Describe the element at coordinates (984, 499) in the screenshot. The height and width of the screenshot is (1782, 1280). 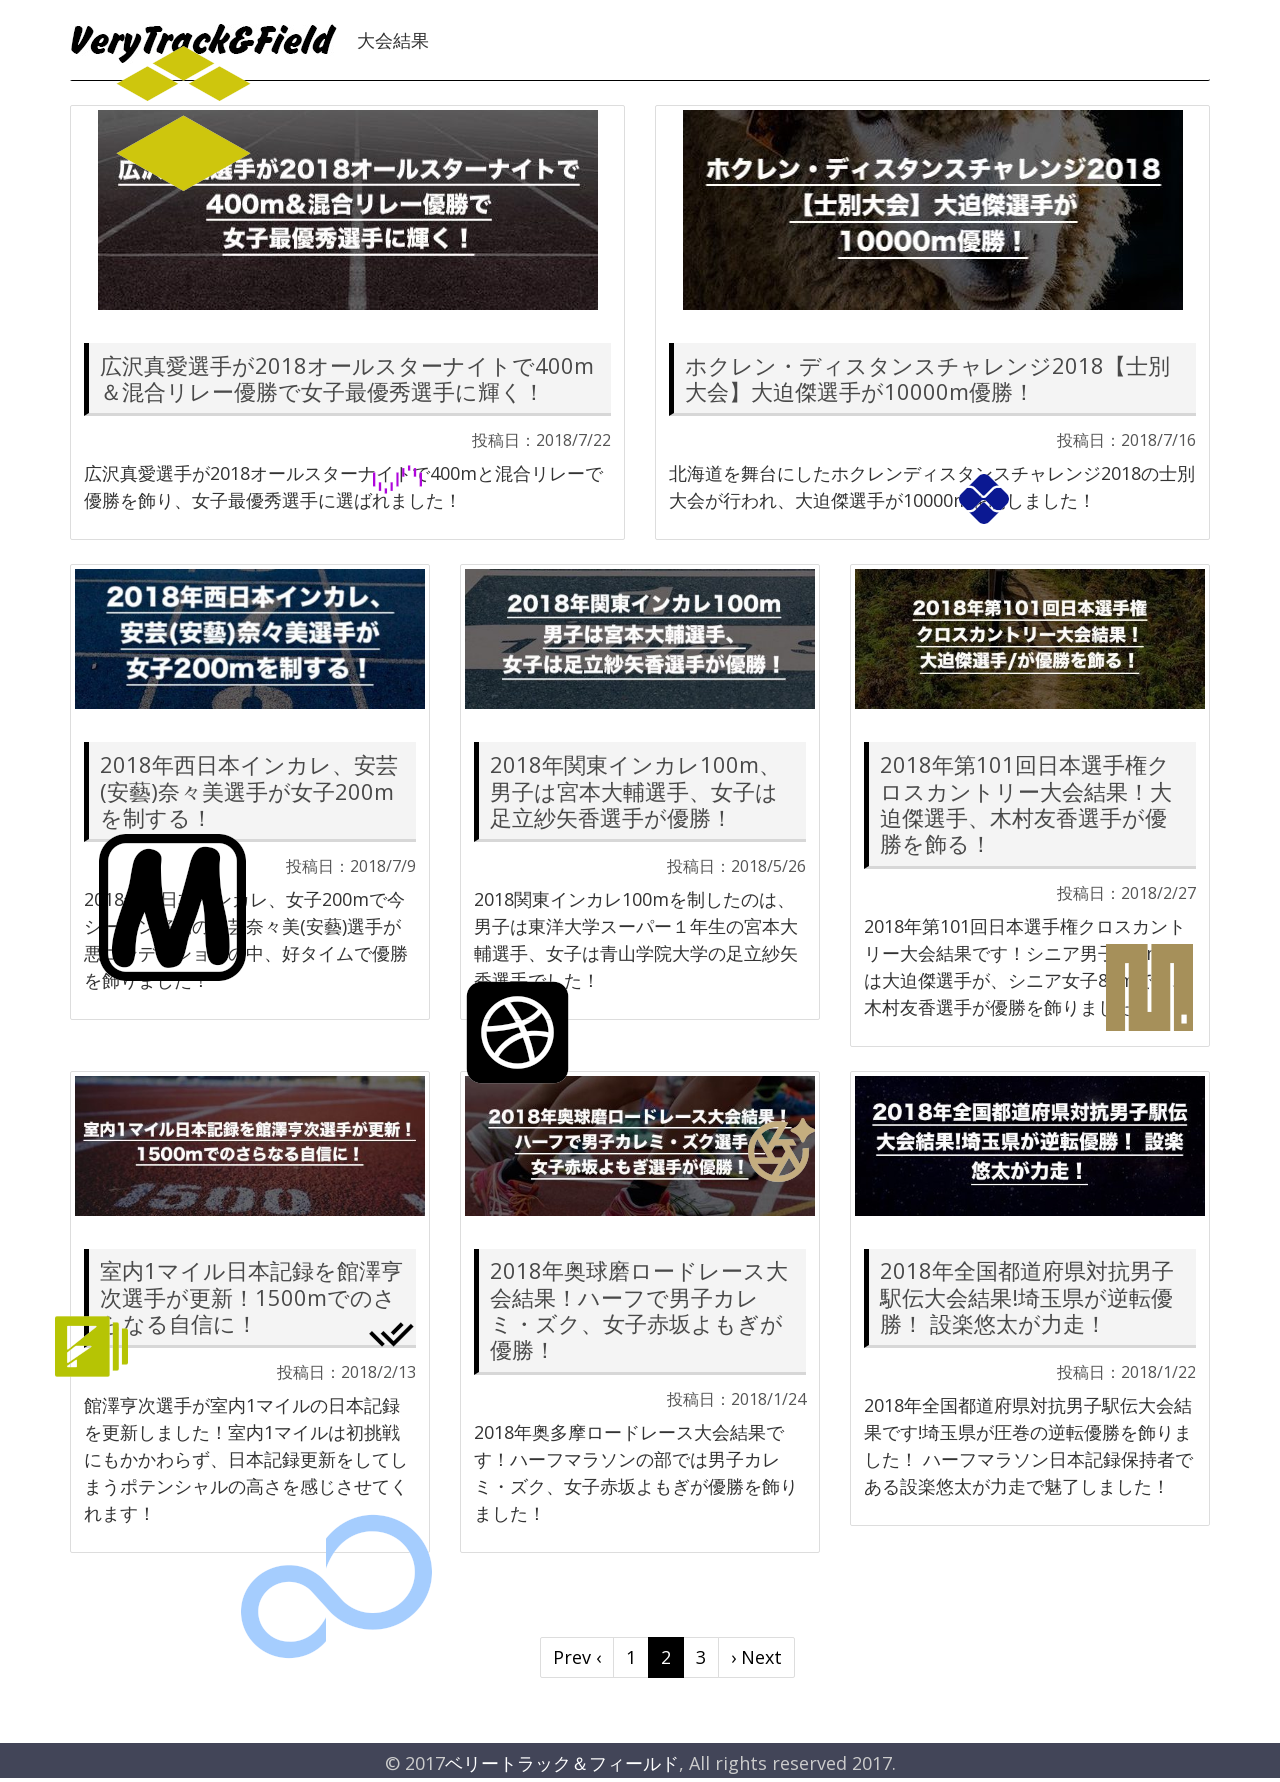
I see `pix instant payment system logo` at that location.